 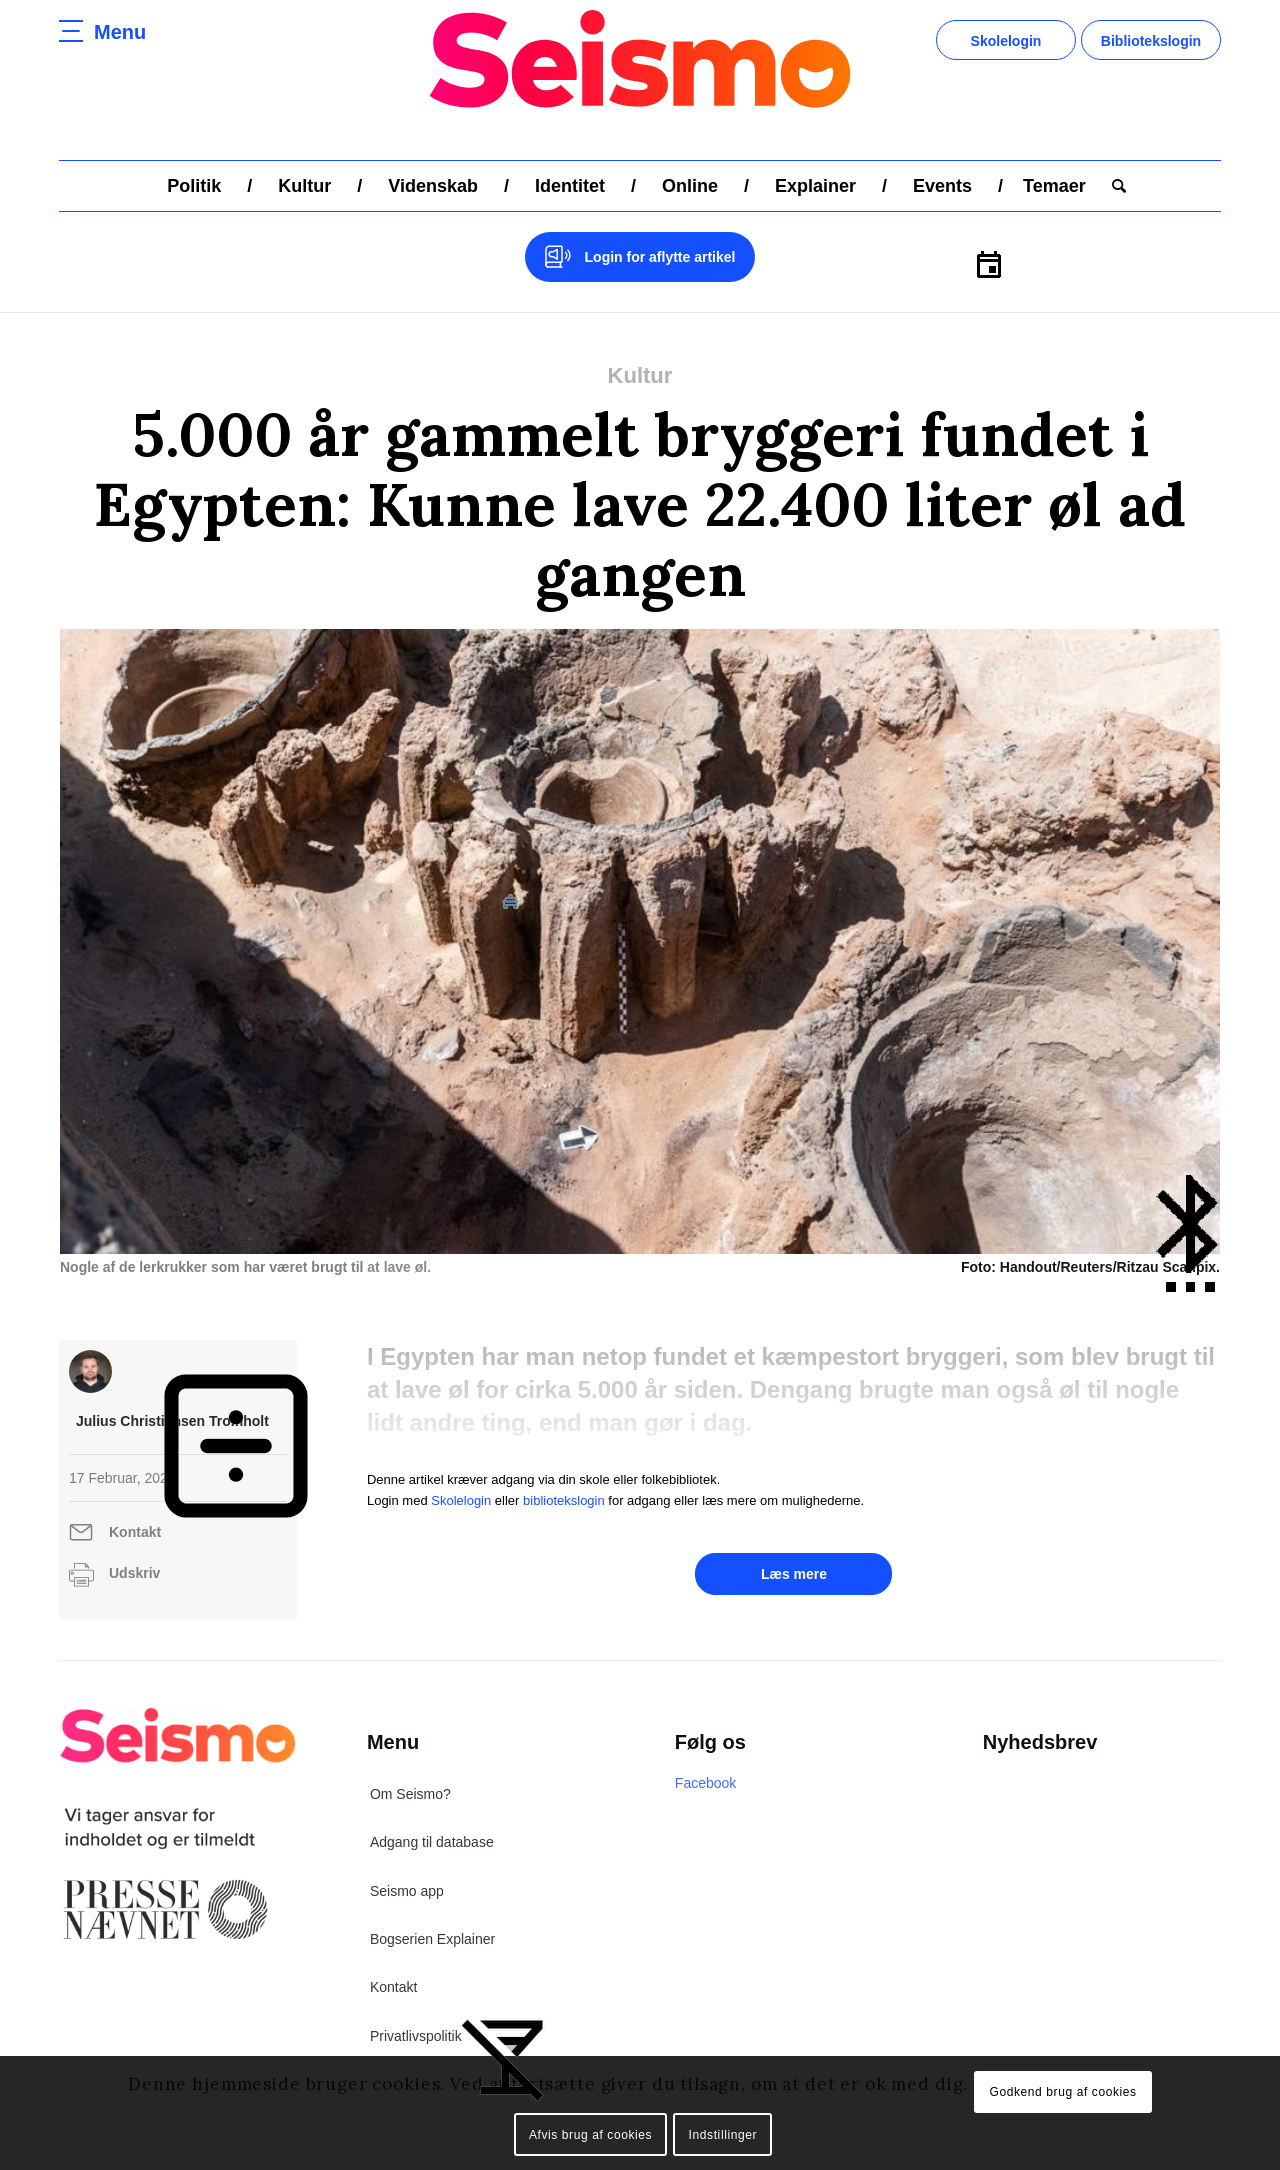 What do you see at coordinates (989, 266) in the screenshot?
I see `add a calendar event` at bounding box center [989, 266].